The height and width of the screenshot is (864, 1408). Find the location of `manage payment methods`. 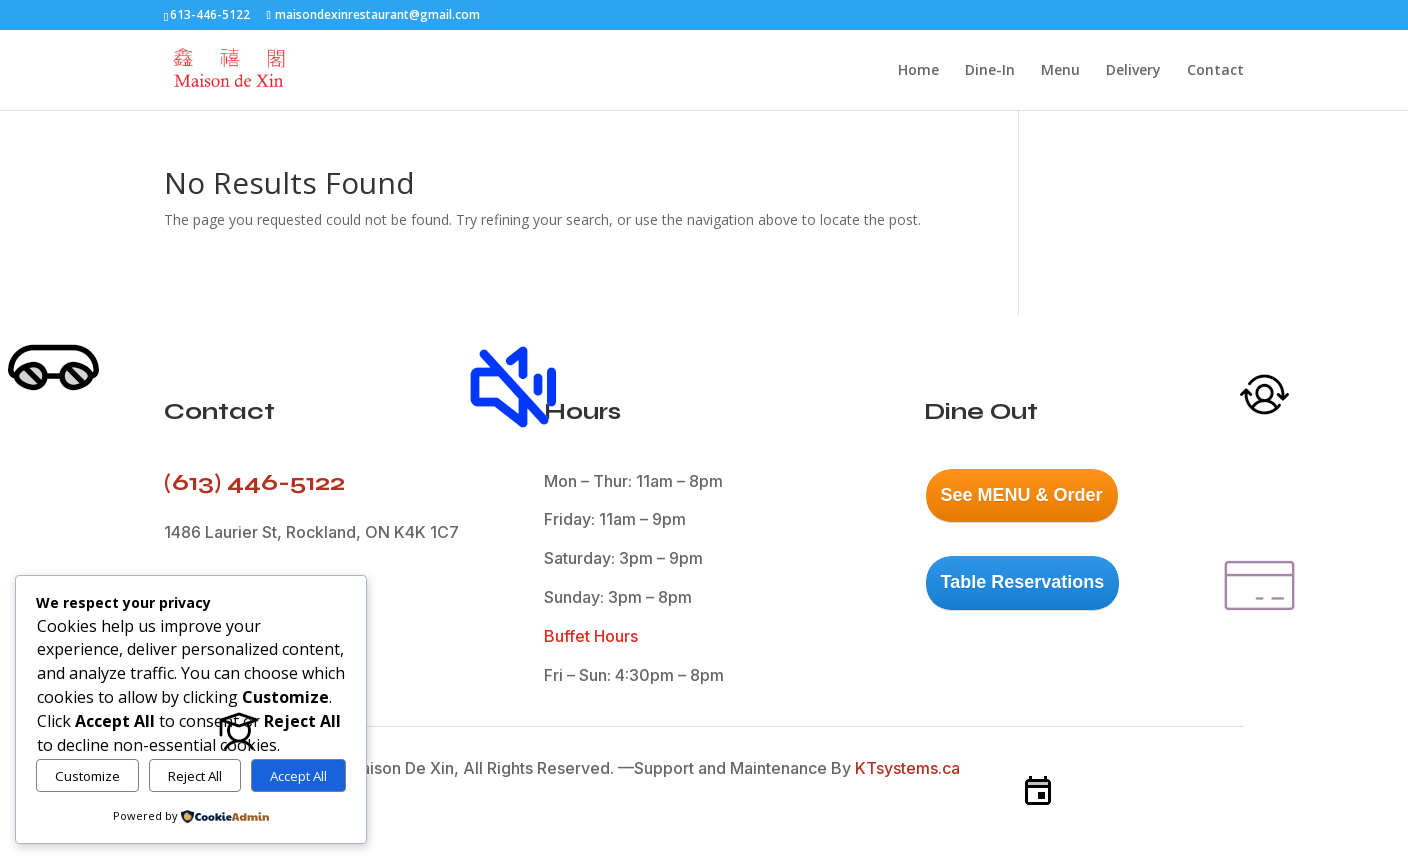

manage payment methods is located at coordinates (1259, 585).